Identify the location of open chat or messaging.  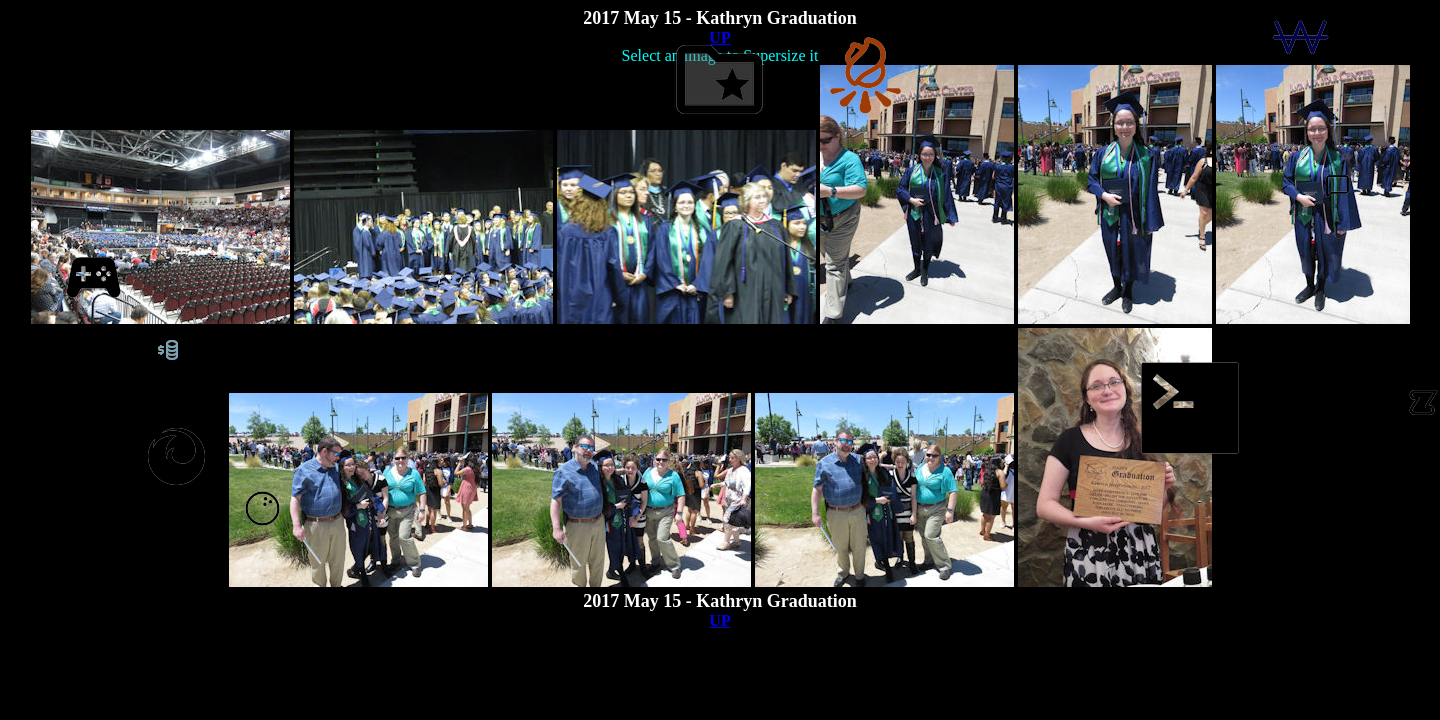
(1337, 185).